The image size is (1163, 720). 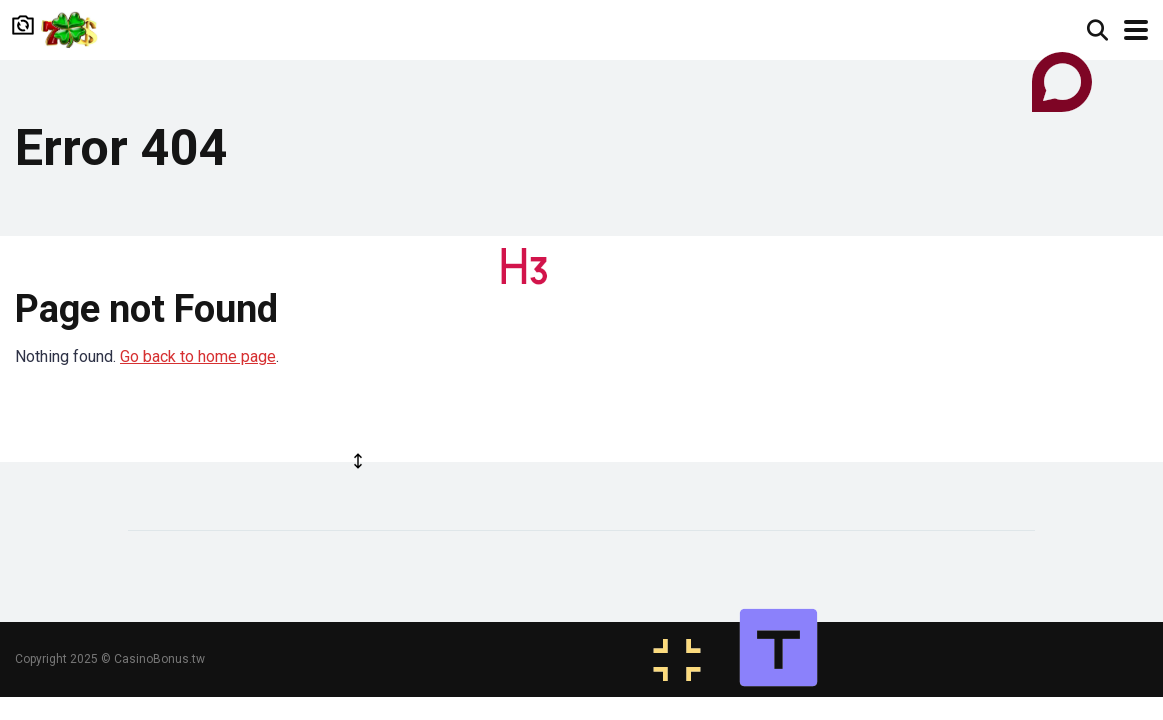 I want to click on open Discourse community forum, so click(x=1062, y=82).